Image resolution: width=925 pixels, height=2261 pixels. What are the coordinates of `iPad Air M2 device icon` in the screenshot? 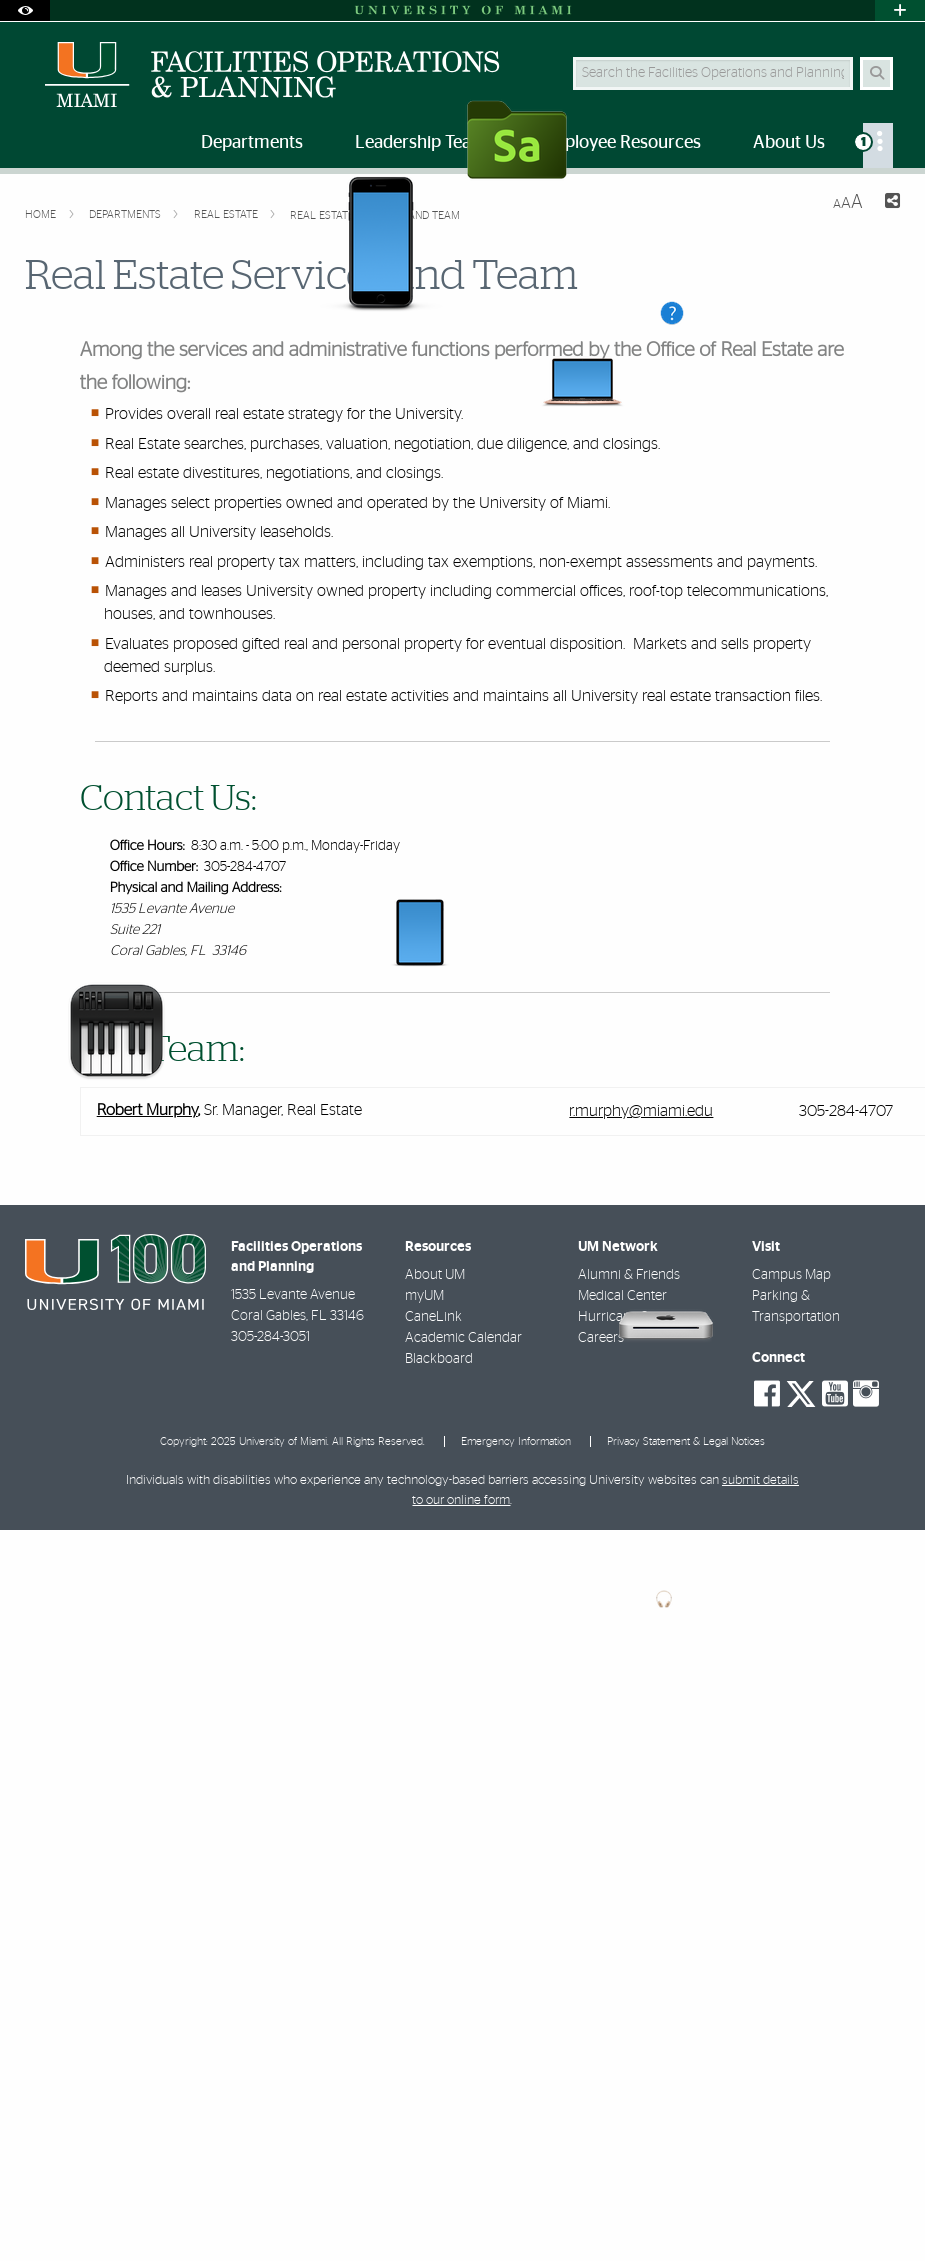 It's located at (420, 933).